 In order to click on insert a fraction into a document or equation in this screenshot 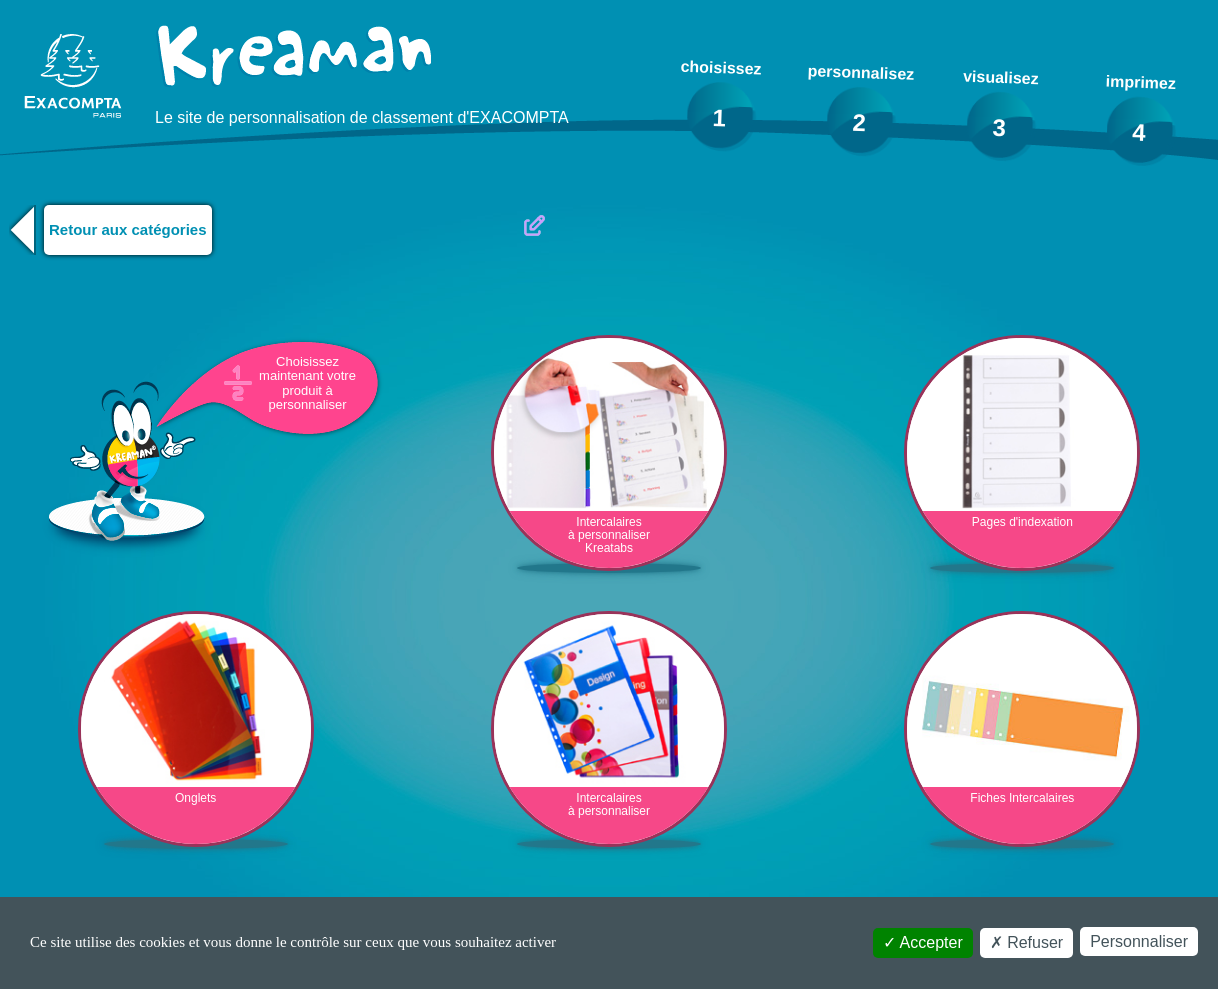, I will do `click(238, 383)`.